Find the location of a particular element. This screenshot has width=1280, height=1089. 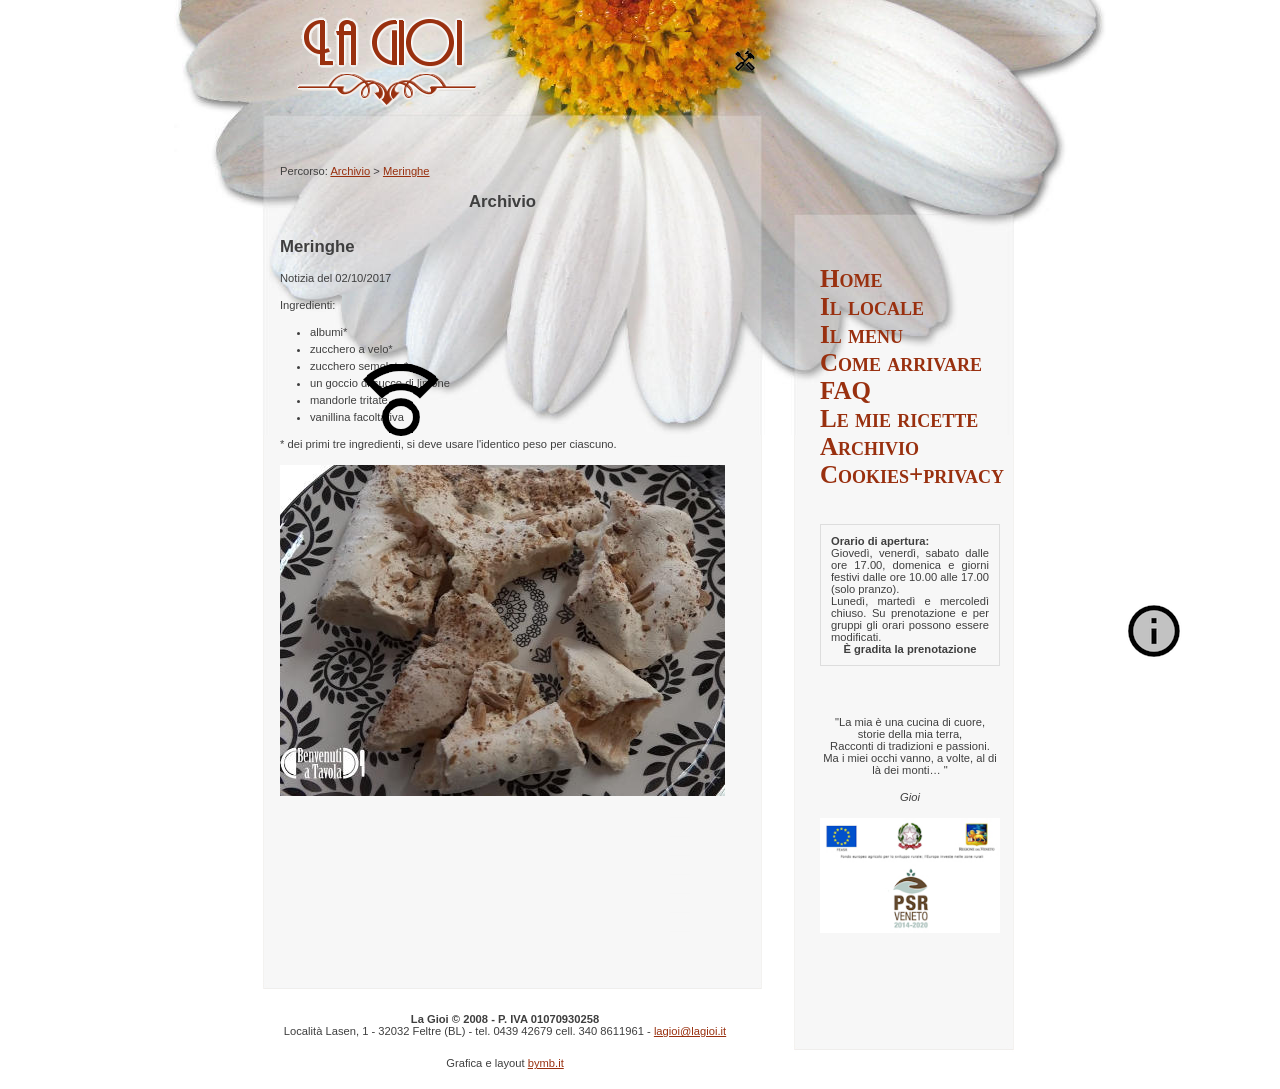

calibrate compass or directional sensor is located at coordinates (401, 398).